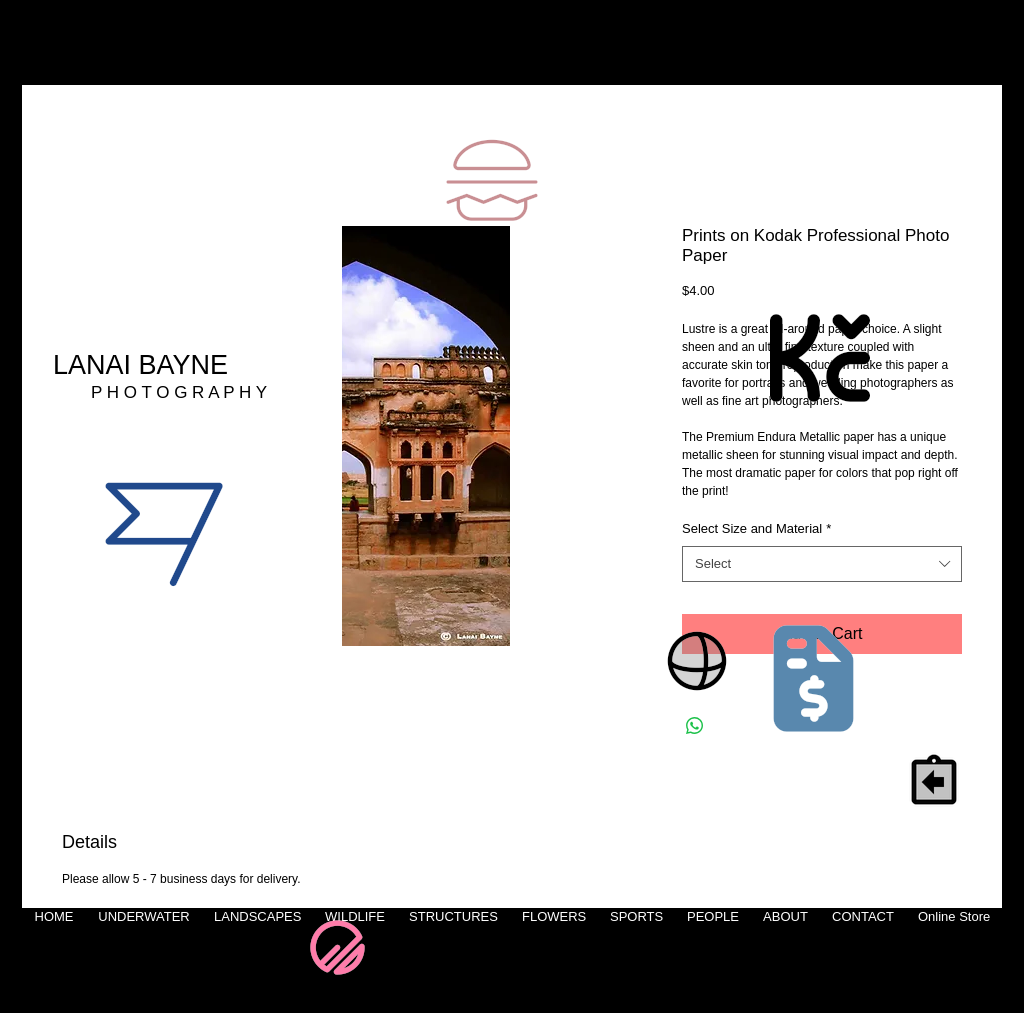 Image resolution: width=1024 pixels, height=1013 pixels. Describe the element at coordinates (934, 782) in the screenshot. I see `return or send back an assignment` at that location.